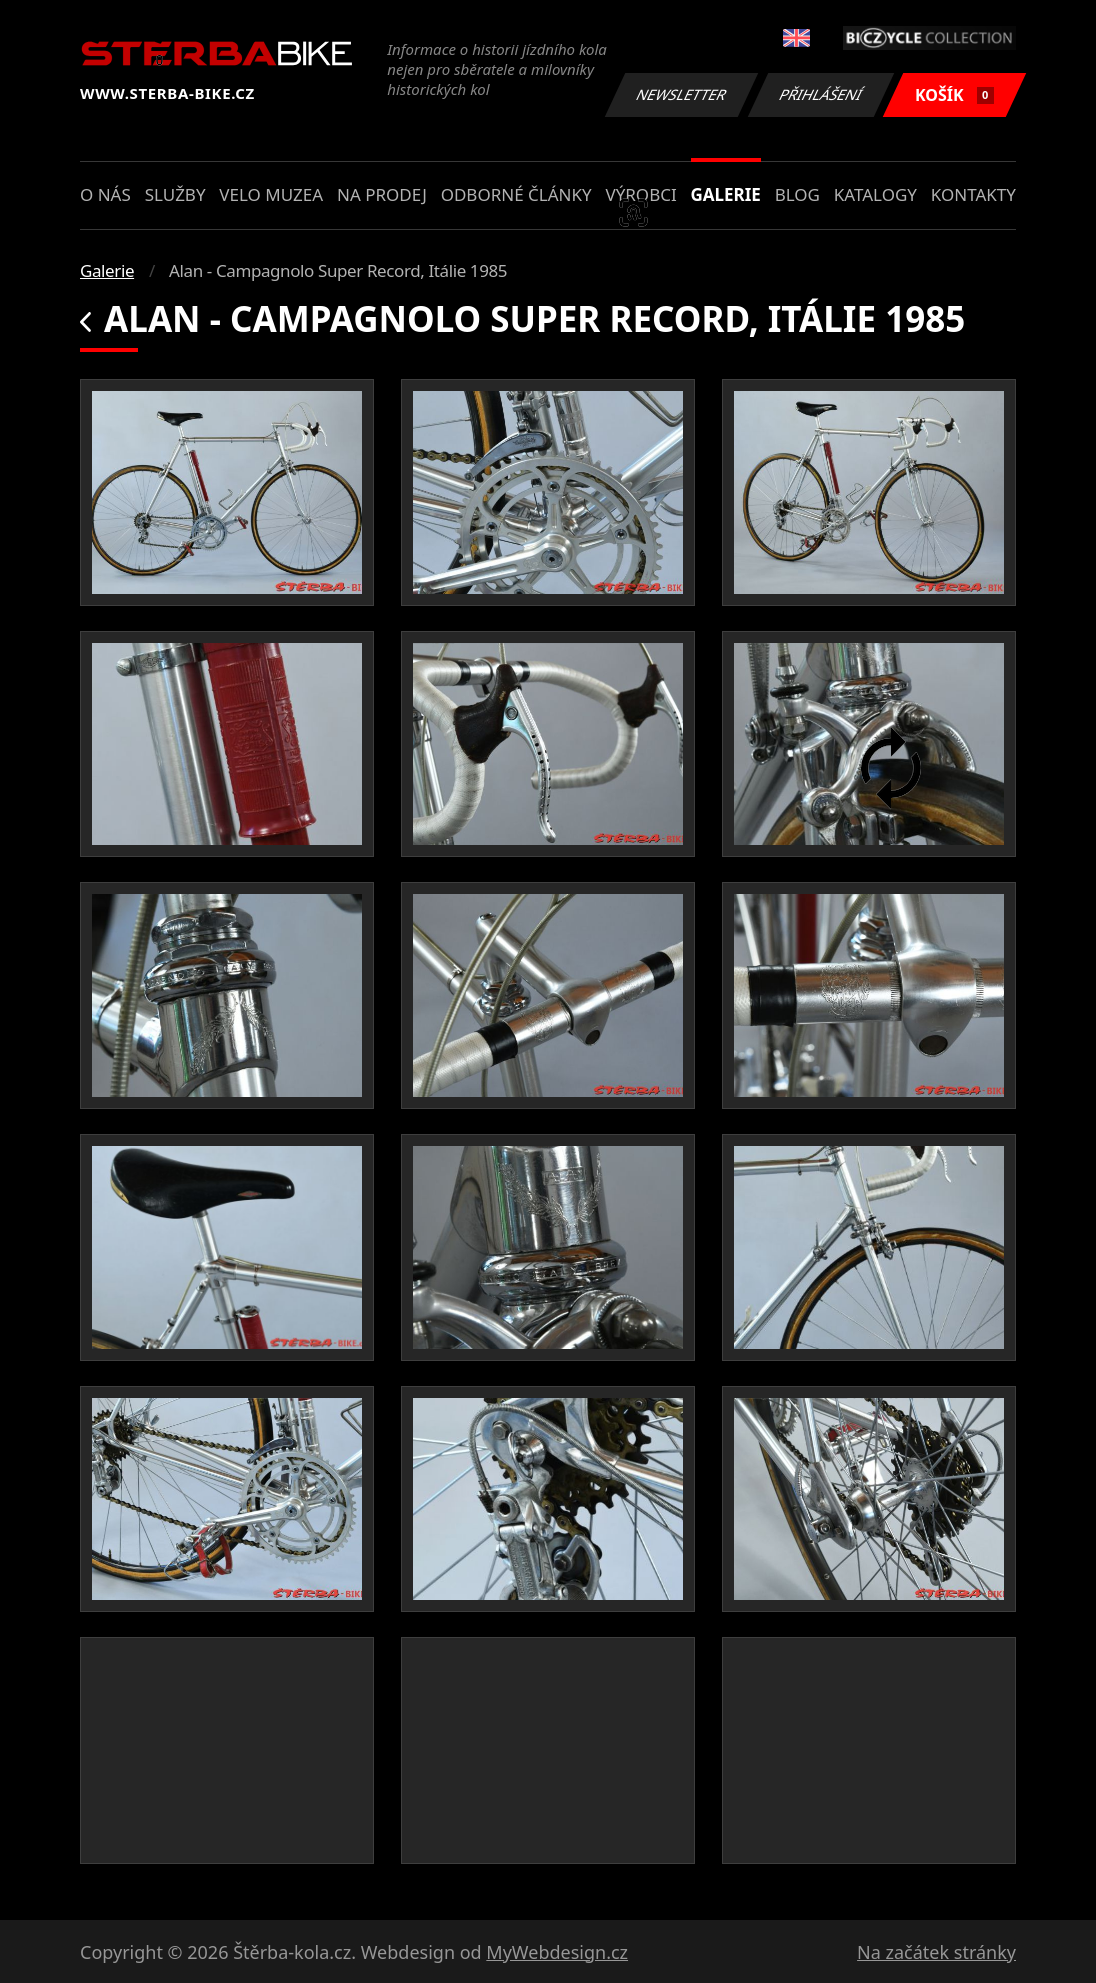 The height and width of the screenshot is (1983, 1096). I want to click on set exposure compensation to zero, so click(159, 60).